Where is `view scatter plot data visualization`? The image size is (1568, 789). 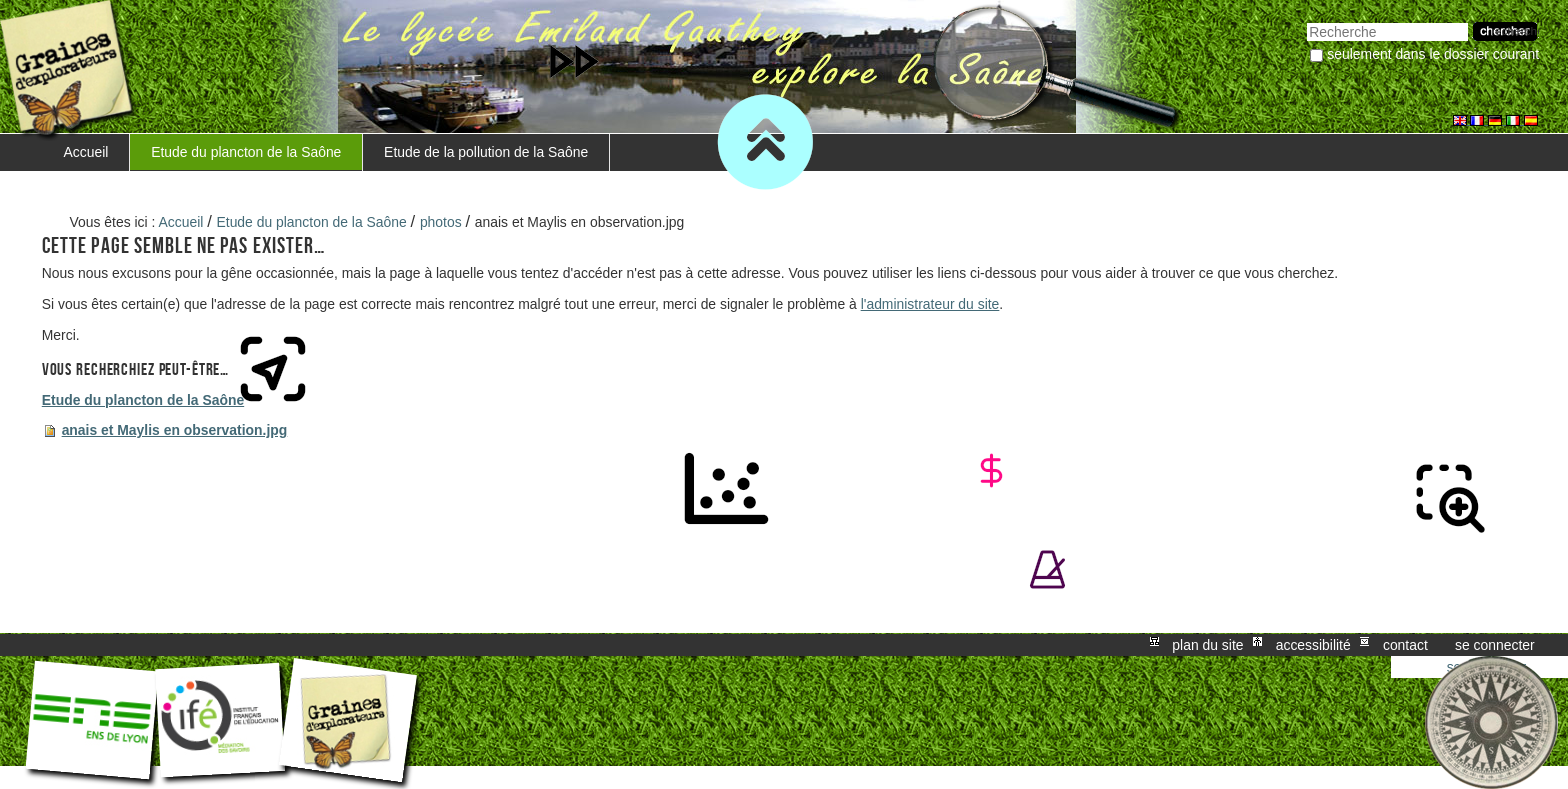 view scatter plot data visualization is located at coordinates (726, 488).